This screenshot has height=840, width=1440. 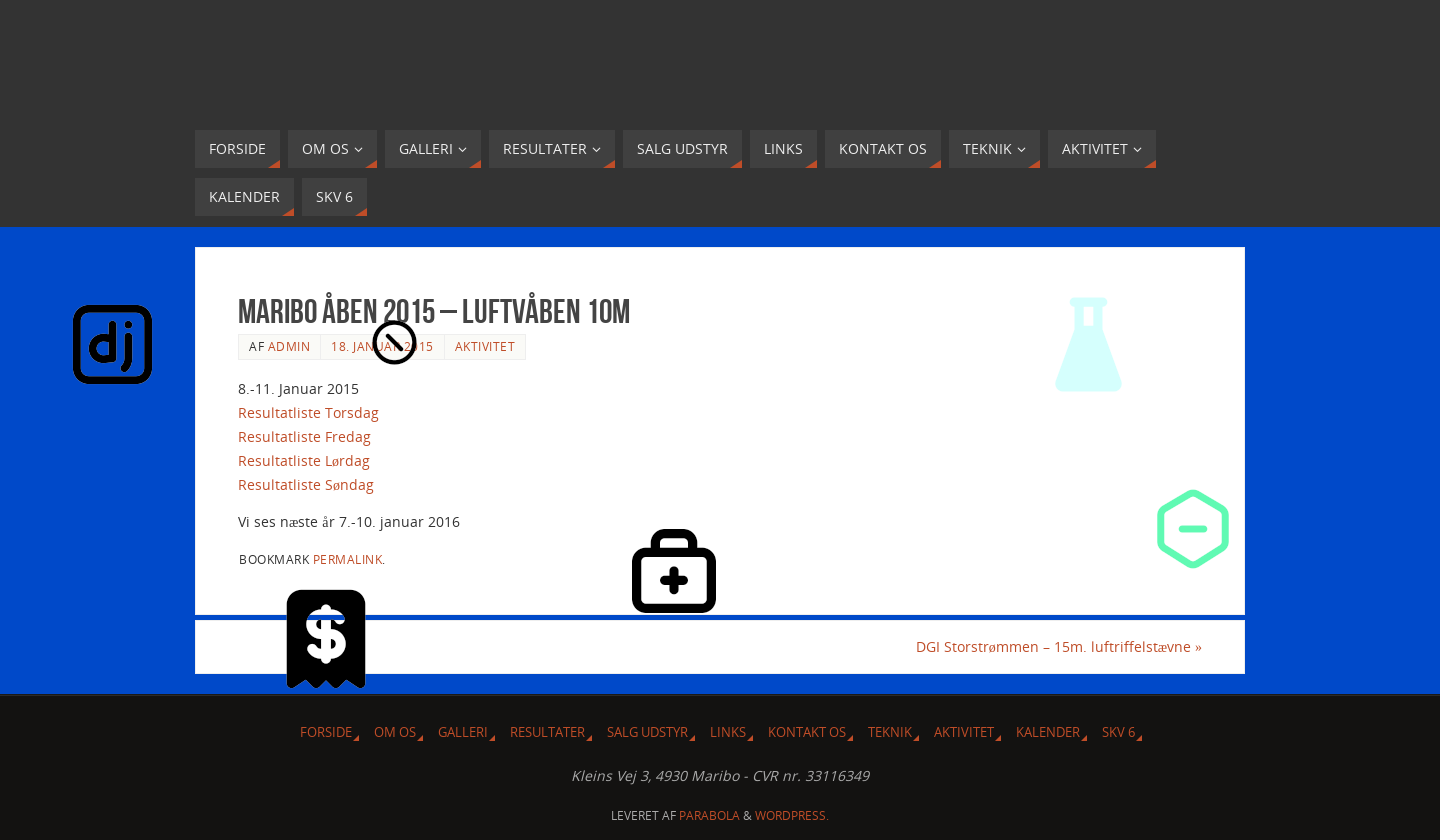 What do you see at coordinates (1088, 344) in the screenshot?
I see `access lab or experimental features` at bounding box center [1088, 344].